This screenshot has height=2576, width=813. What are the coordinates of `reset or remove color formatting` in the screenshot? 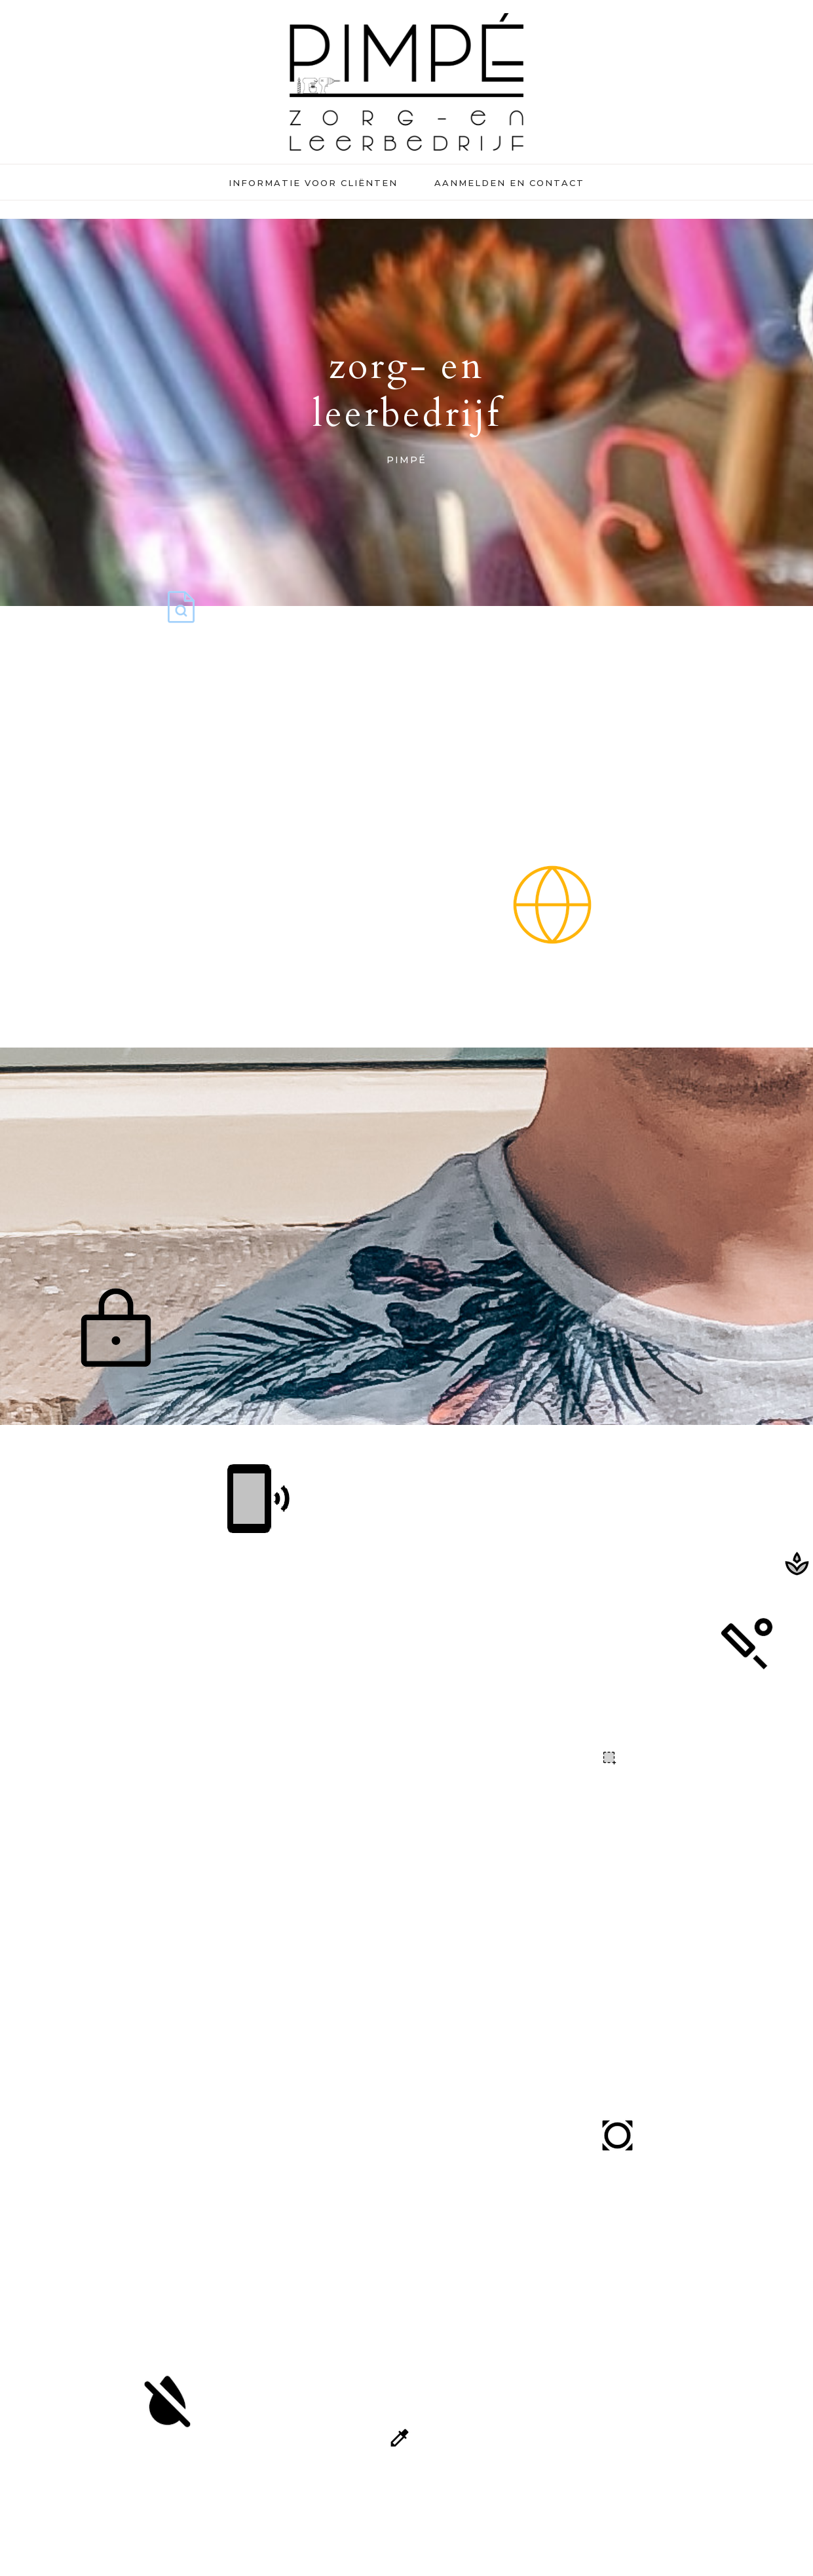 It's located at (167, 2400).